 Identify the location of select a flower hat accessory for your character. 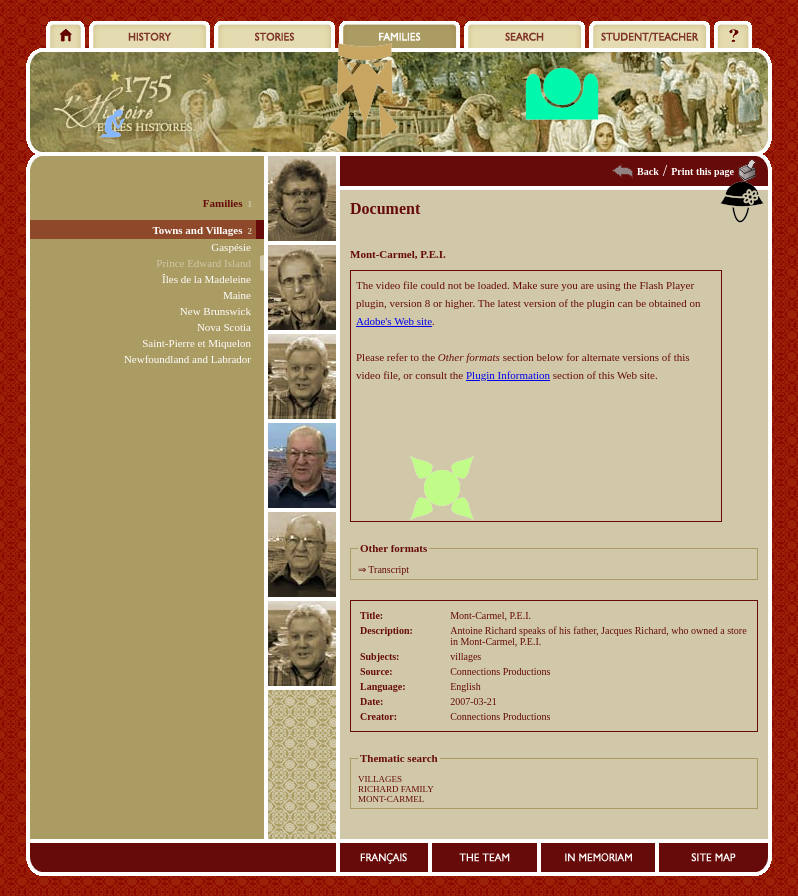
(742, 202).